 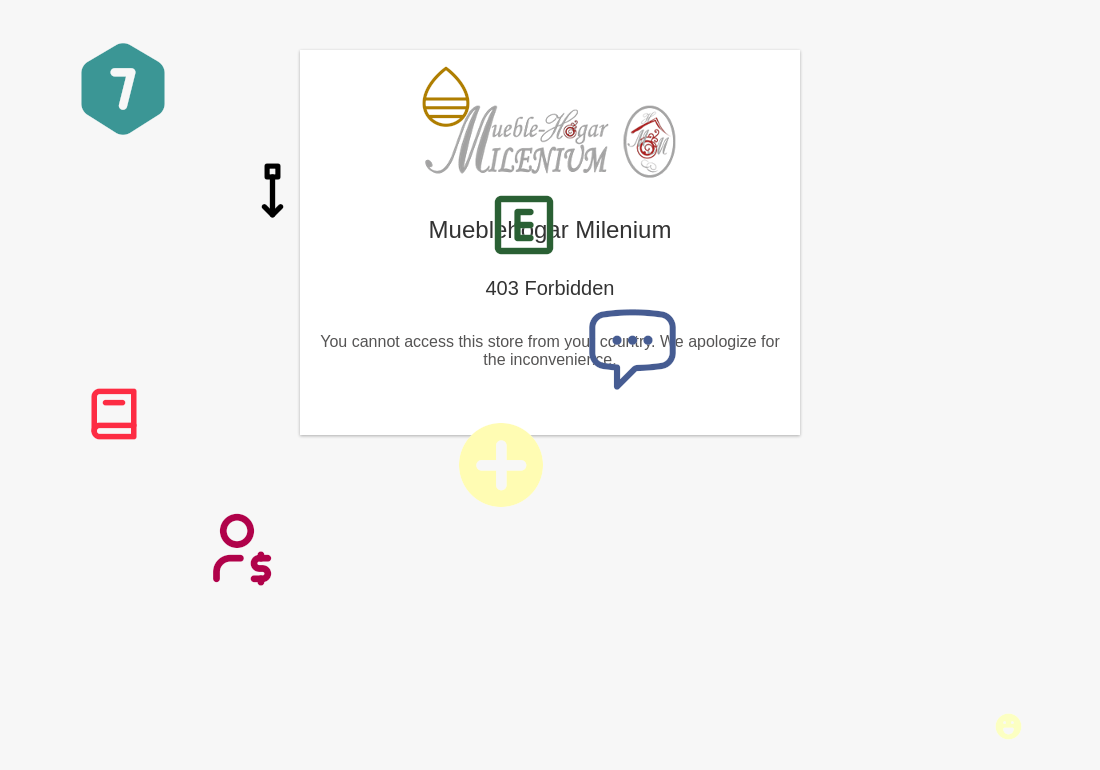 What do you see at coordinates (446, 99) in the screenshot?
I see `adjust fill level or capacity` at bounding box center [446, 99].